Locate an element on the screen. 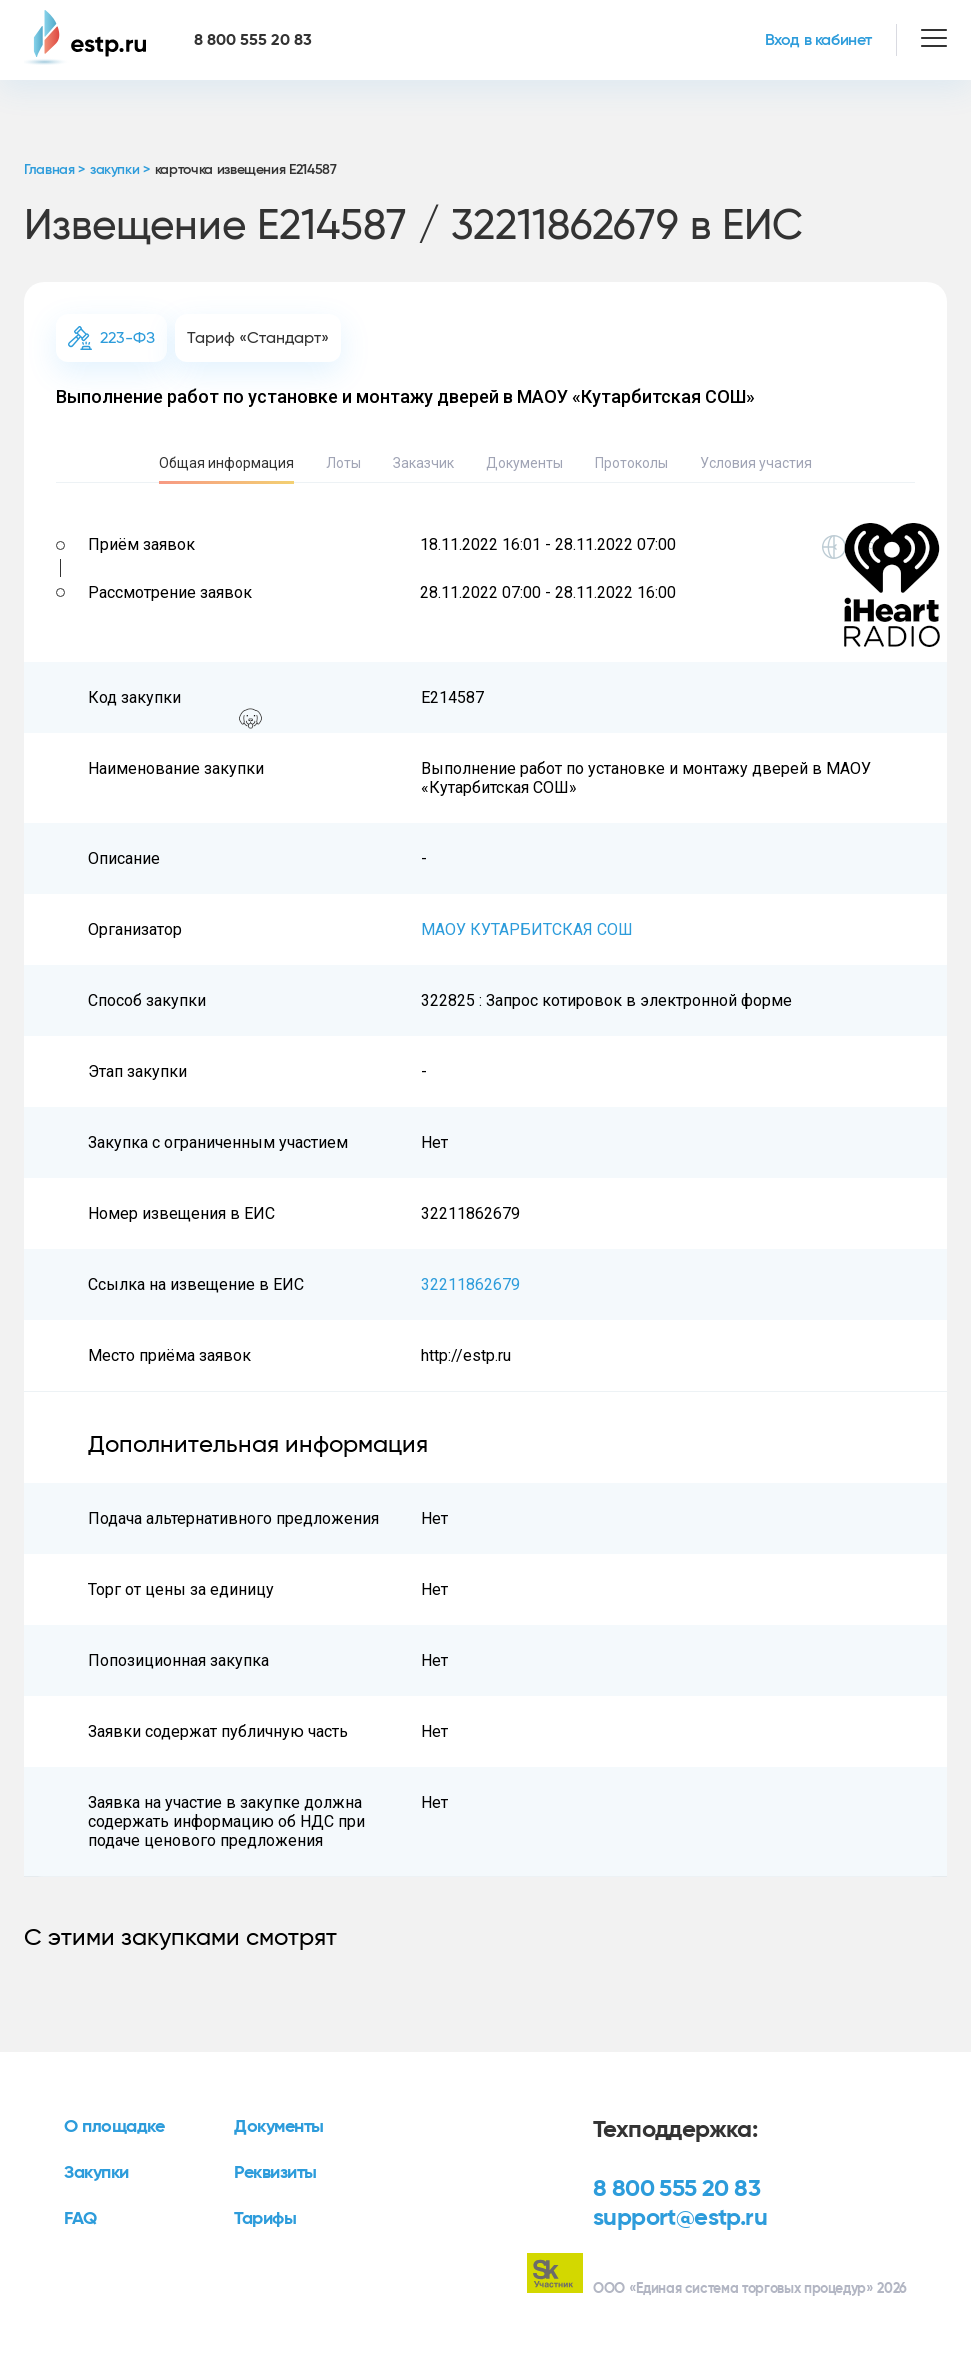 The width and height of the screenshot is (971, 2362). open iHeartRadio app is located at coordinates (892, 585).